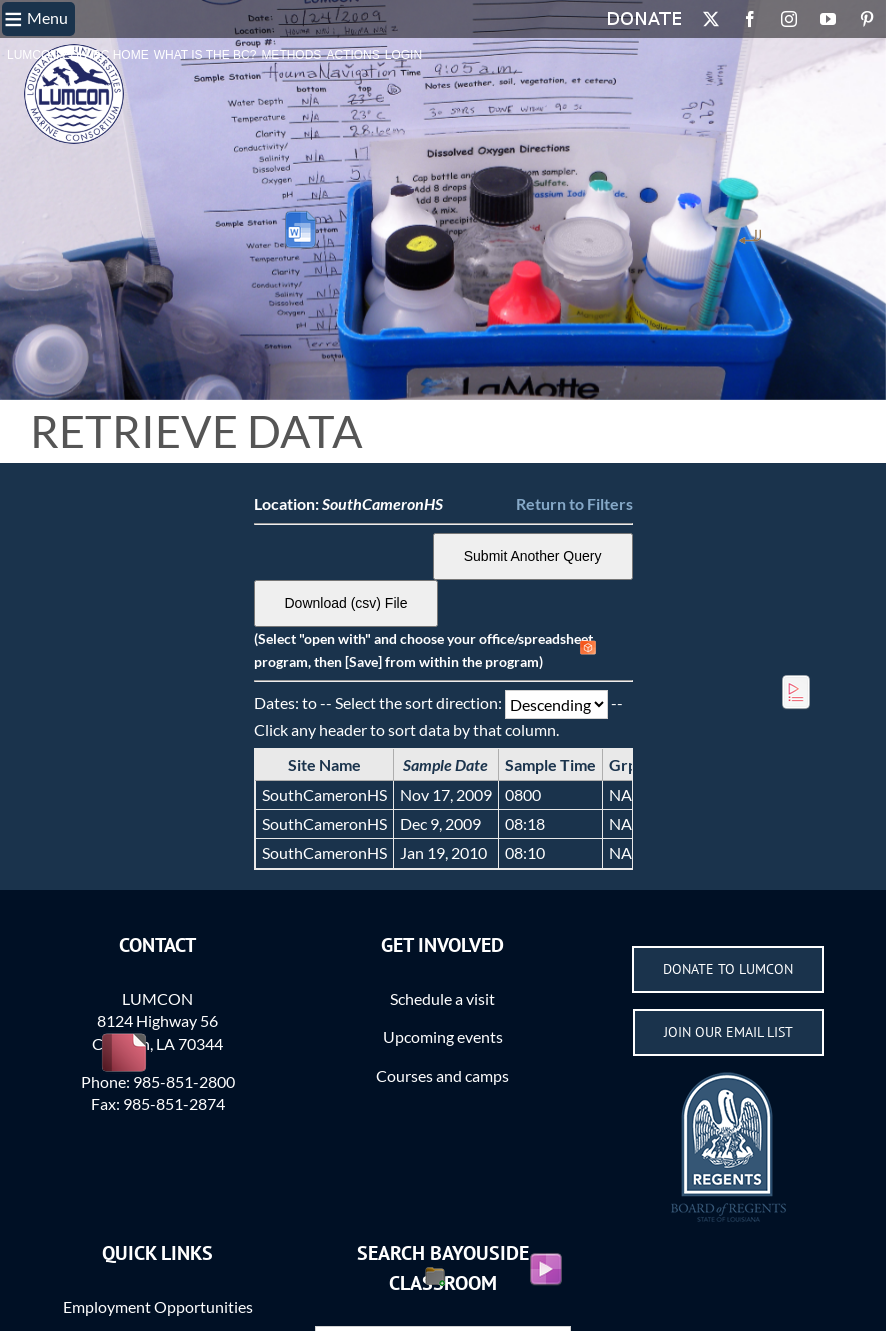 The image size is (886, 1331). What do you see at coordinates (749, 235) in the screenshot?
I see `reply to all recipients of an email` at bounding box center [749, 235].